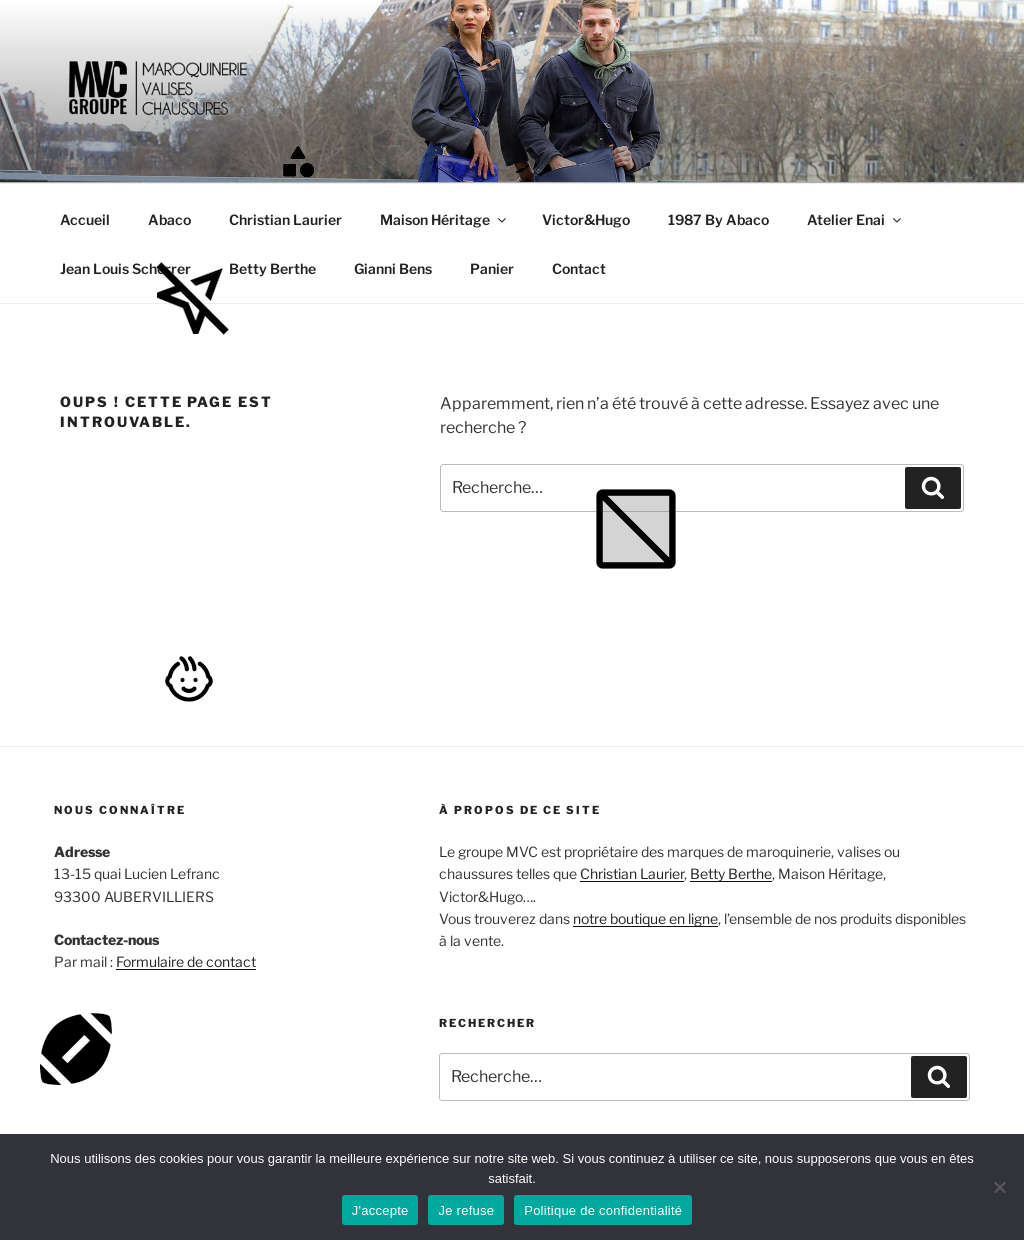 The height and width of the screenshot is (1240, 1024). Describe the element at coordinates (189, 680) in the screenshot. I see `select boy avatar or profile icon` at that location.